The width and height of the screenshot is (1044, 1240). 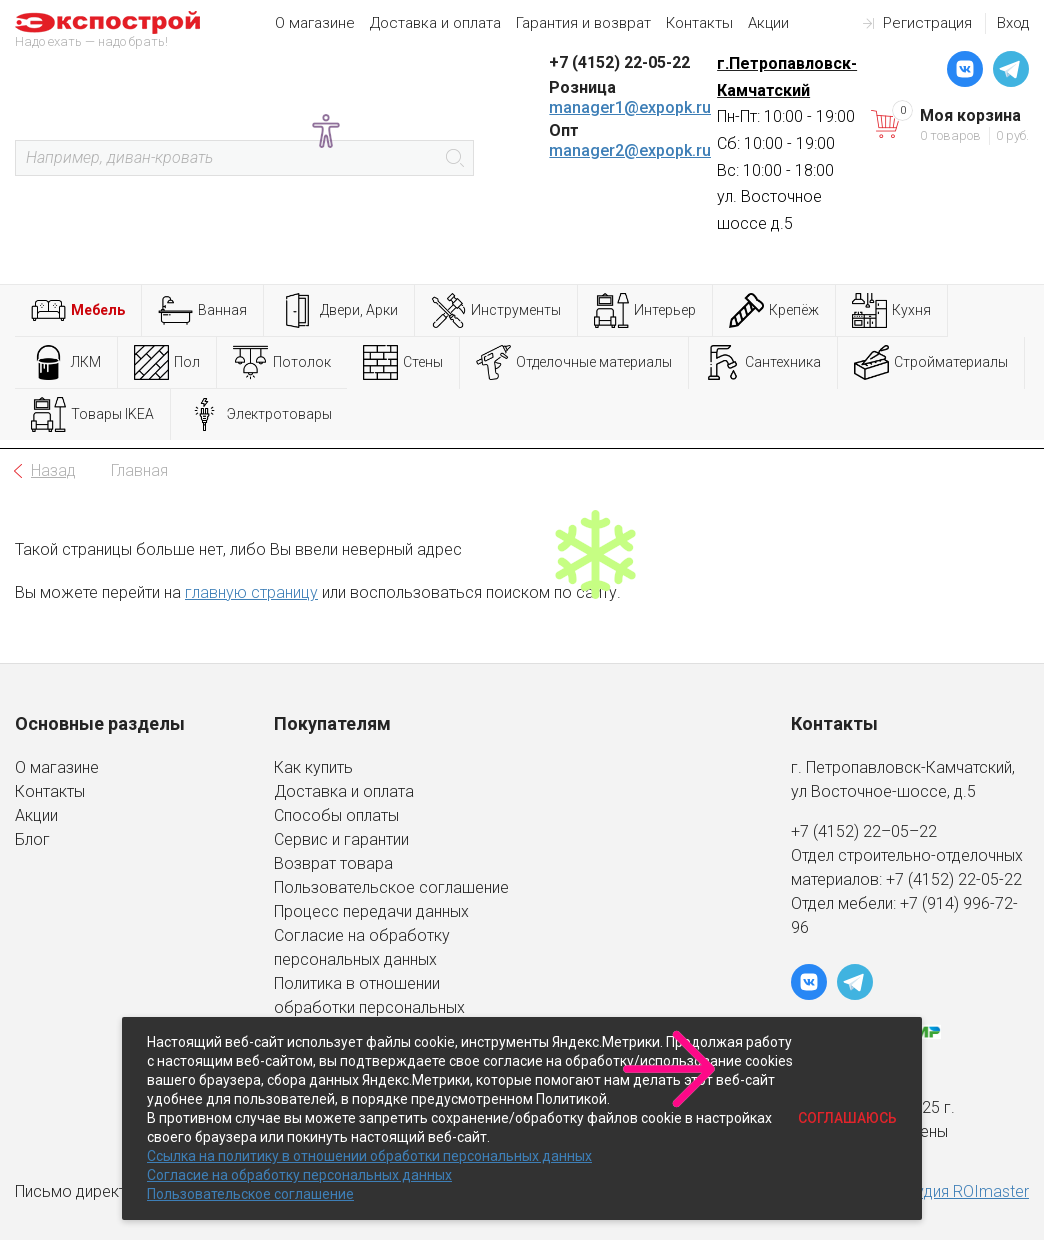 I want to click on indicates cold or winter weather conditions, so click(x=595, y=554).